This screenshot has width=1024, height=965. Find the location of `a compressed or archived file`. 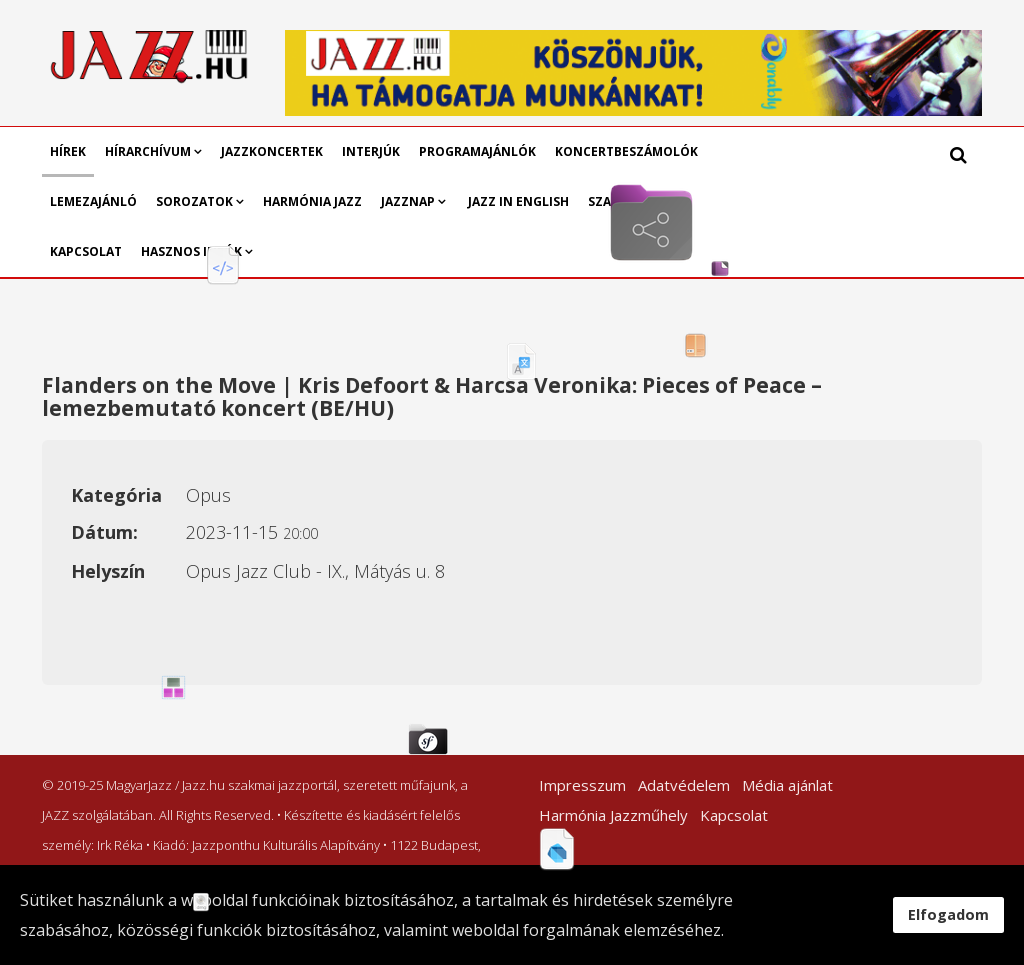

a compressed or archived file is located at coordinates (695, 345).